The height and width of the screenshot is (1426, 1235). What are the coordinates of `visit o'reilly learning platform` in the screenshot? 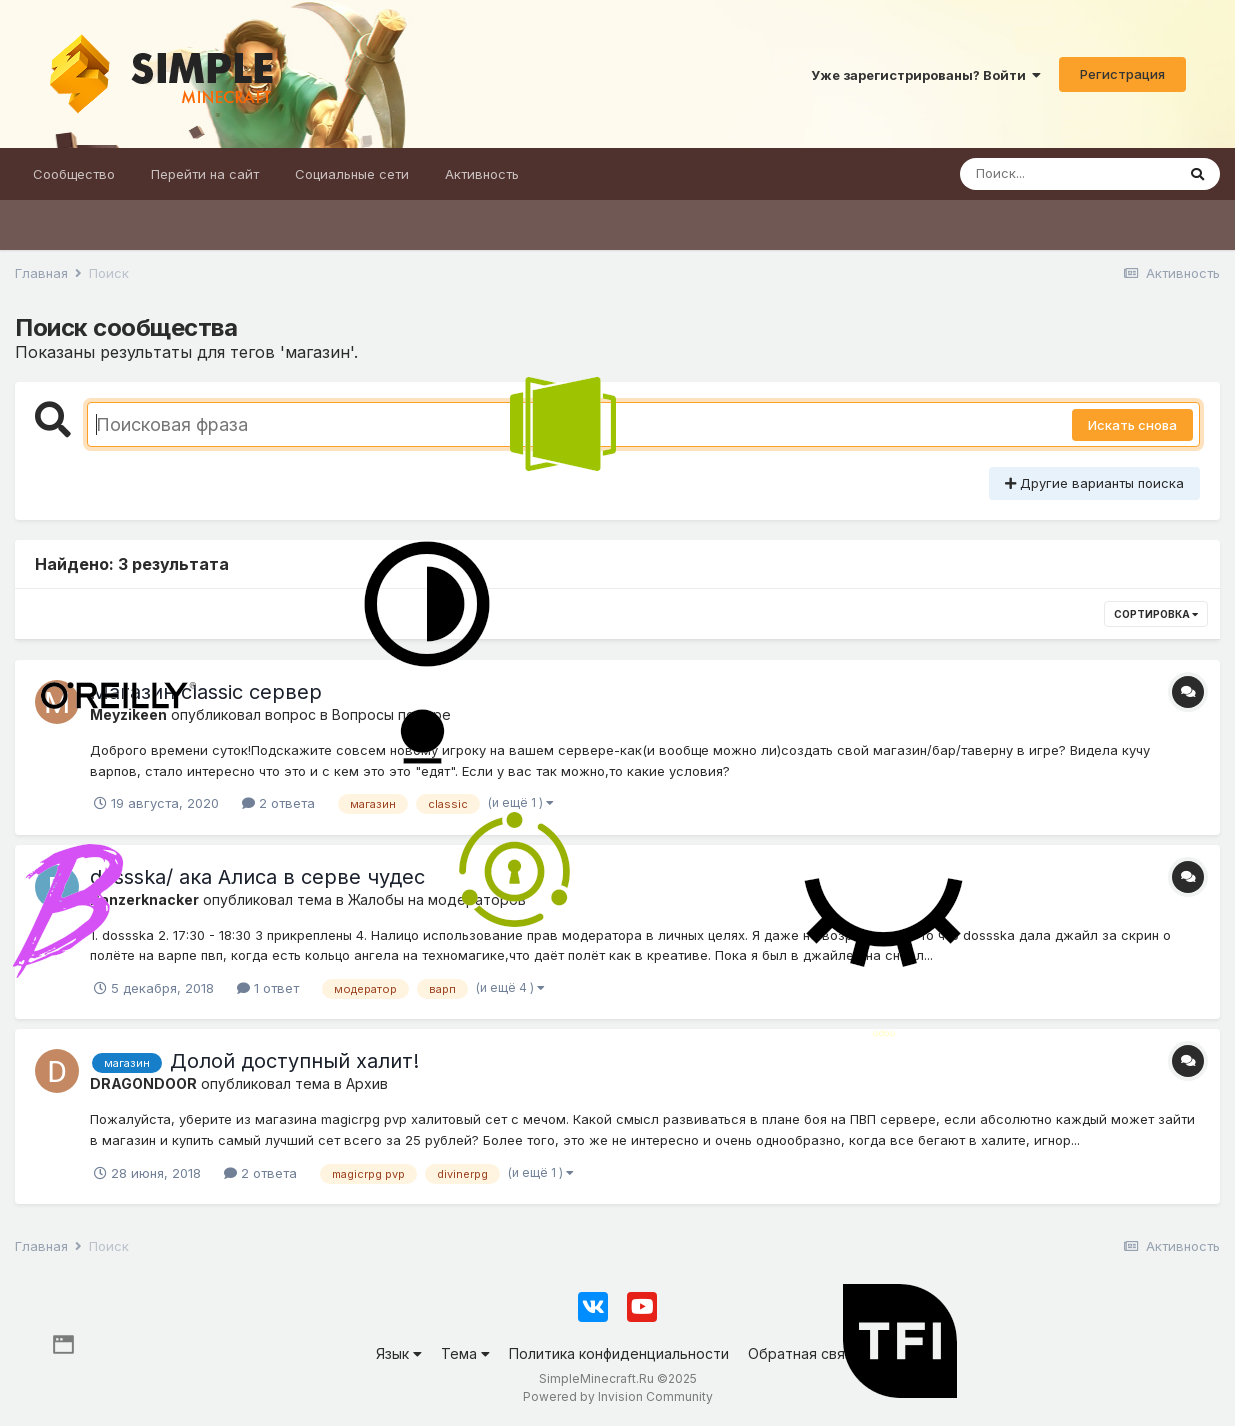 It's located at (118, 695).